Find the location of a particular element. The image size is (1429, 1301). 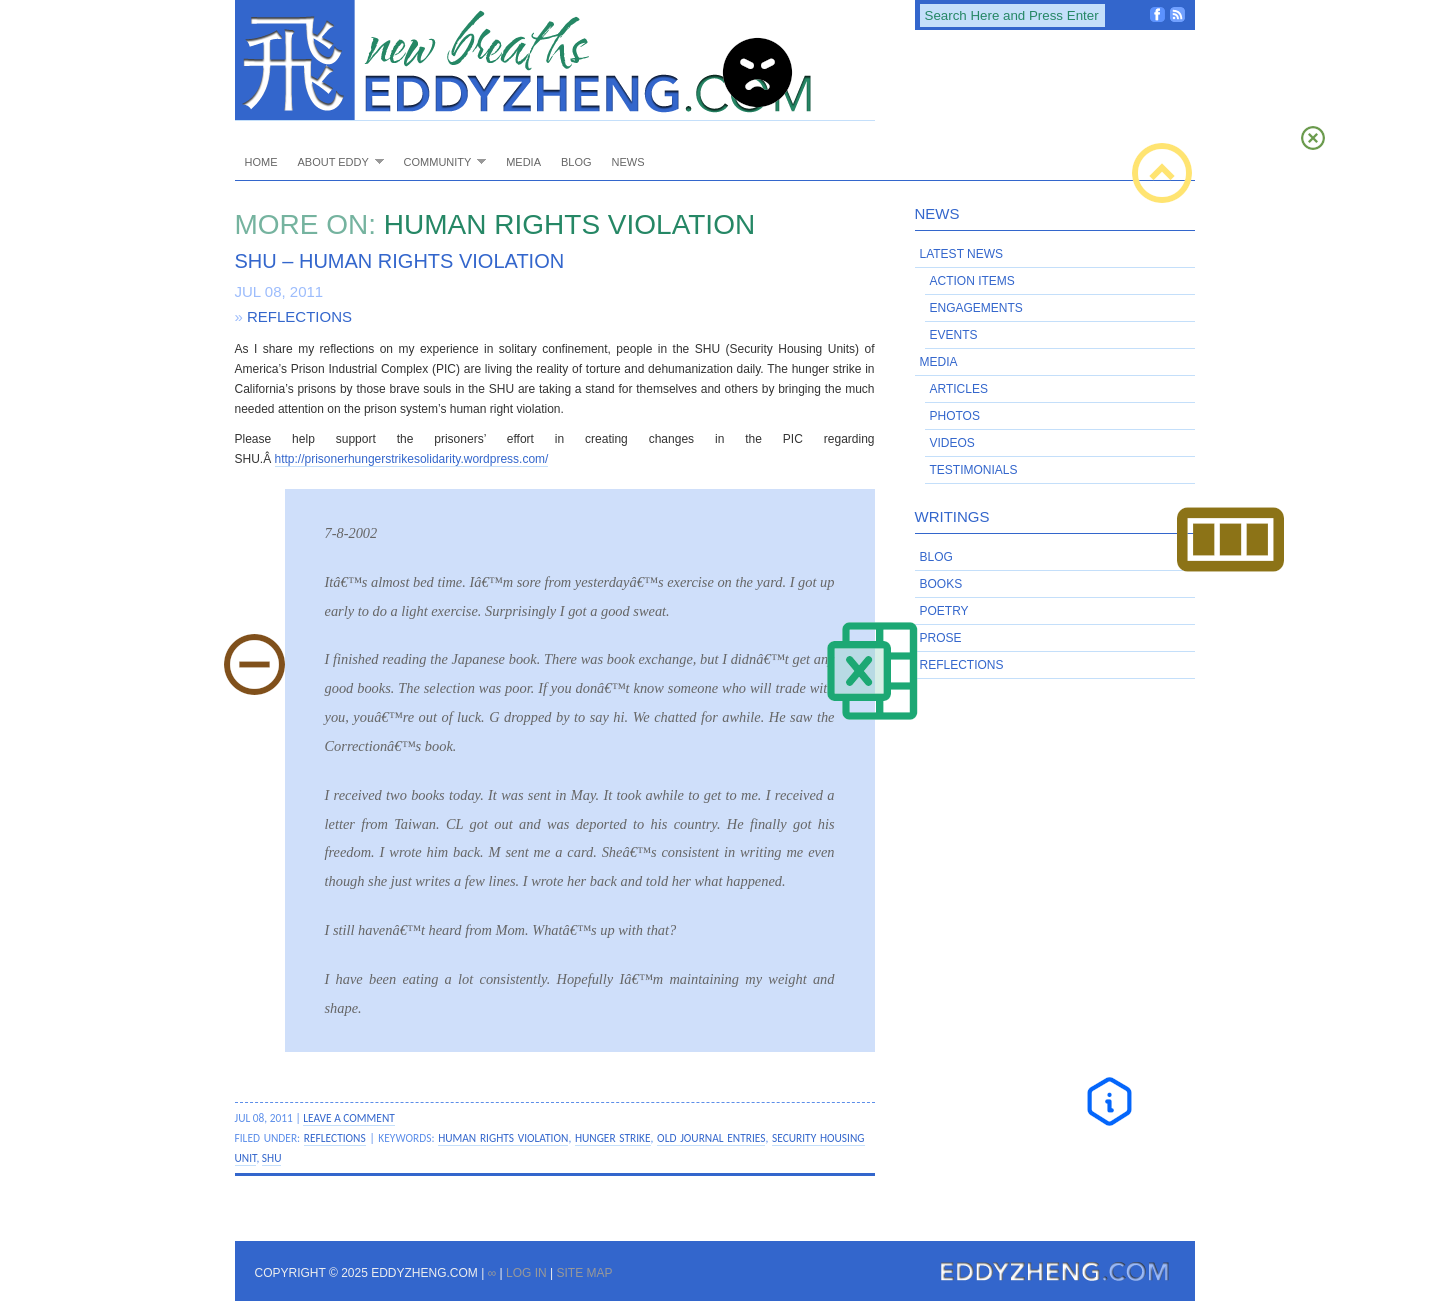

close the current window or dialog is located at coordinates (1313, 138).